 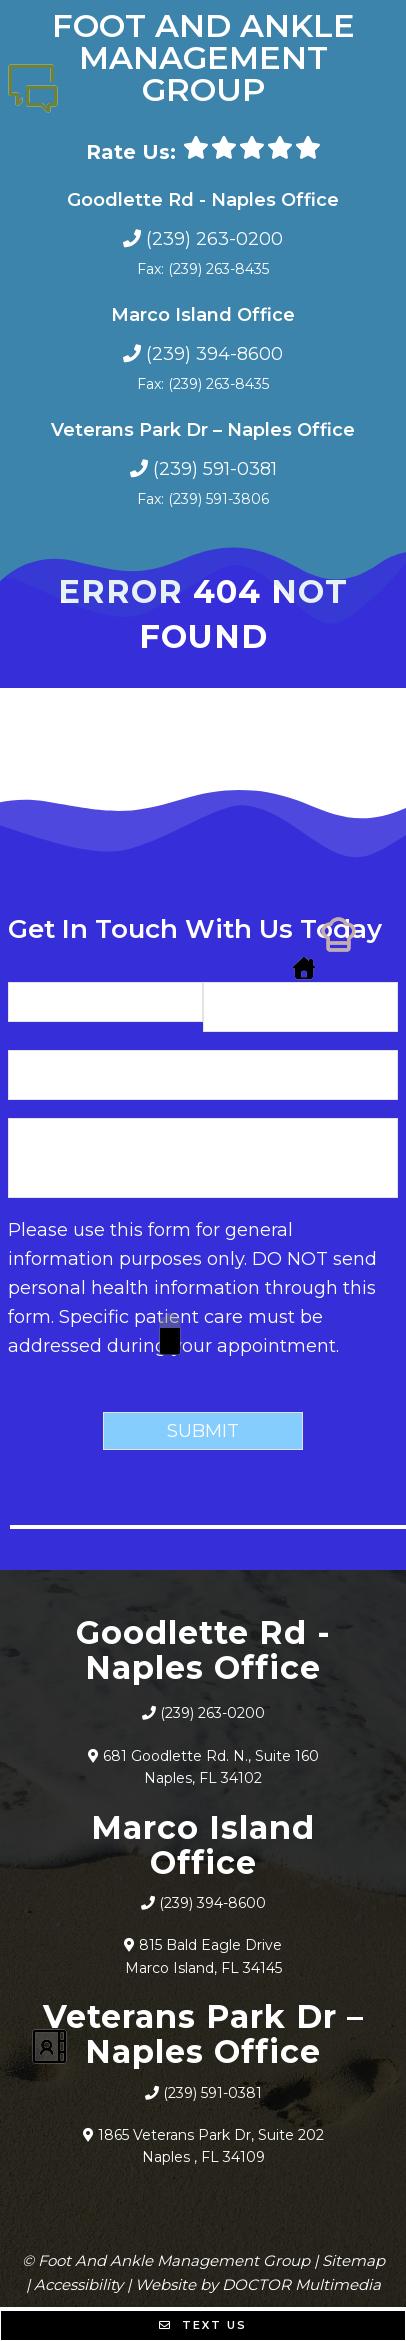 What do you see at coordinates (33, 89) in the screenshot?
I see `open discussion thread or comments` at bounding box center [33, 89].